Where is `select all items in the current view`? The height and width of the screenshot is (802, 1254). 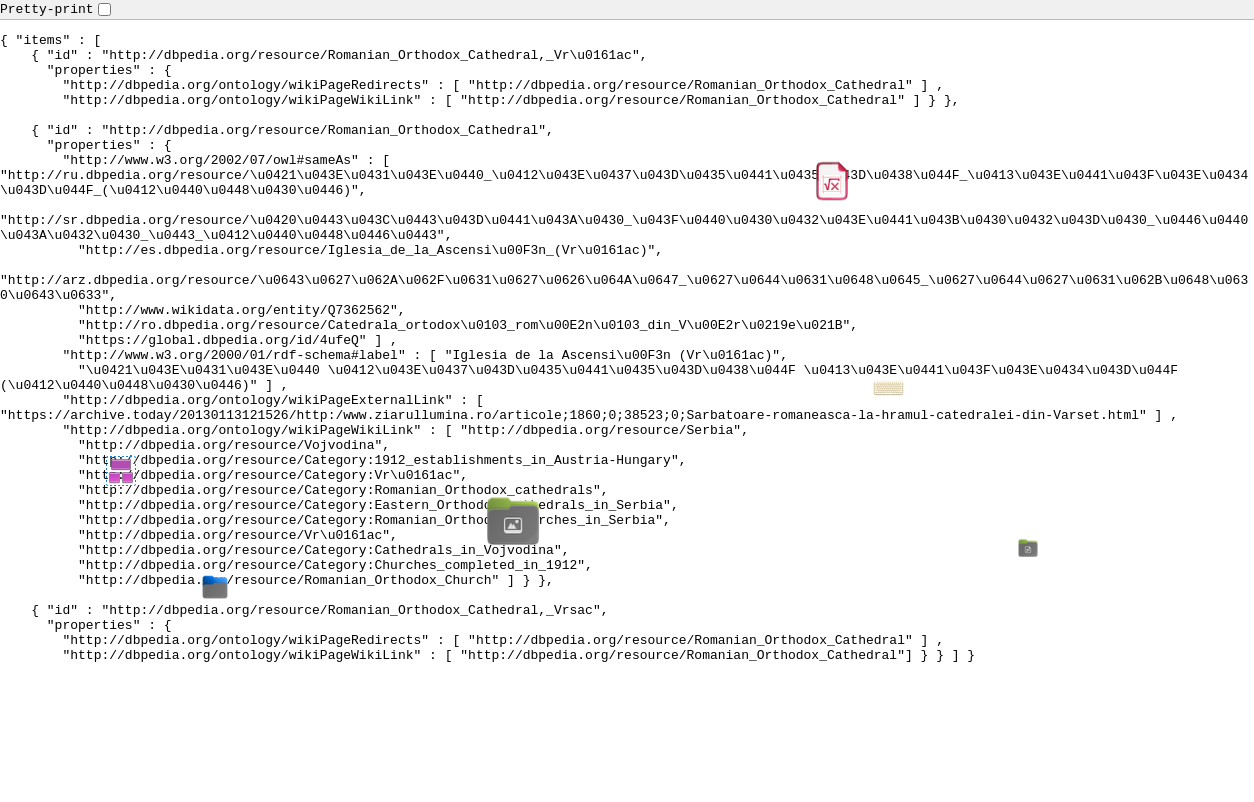
select all items in the current view is located at coordinates (121, 471).